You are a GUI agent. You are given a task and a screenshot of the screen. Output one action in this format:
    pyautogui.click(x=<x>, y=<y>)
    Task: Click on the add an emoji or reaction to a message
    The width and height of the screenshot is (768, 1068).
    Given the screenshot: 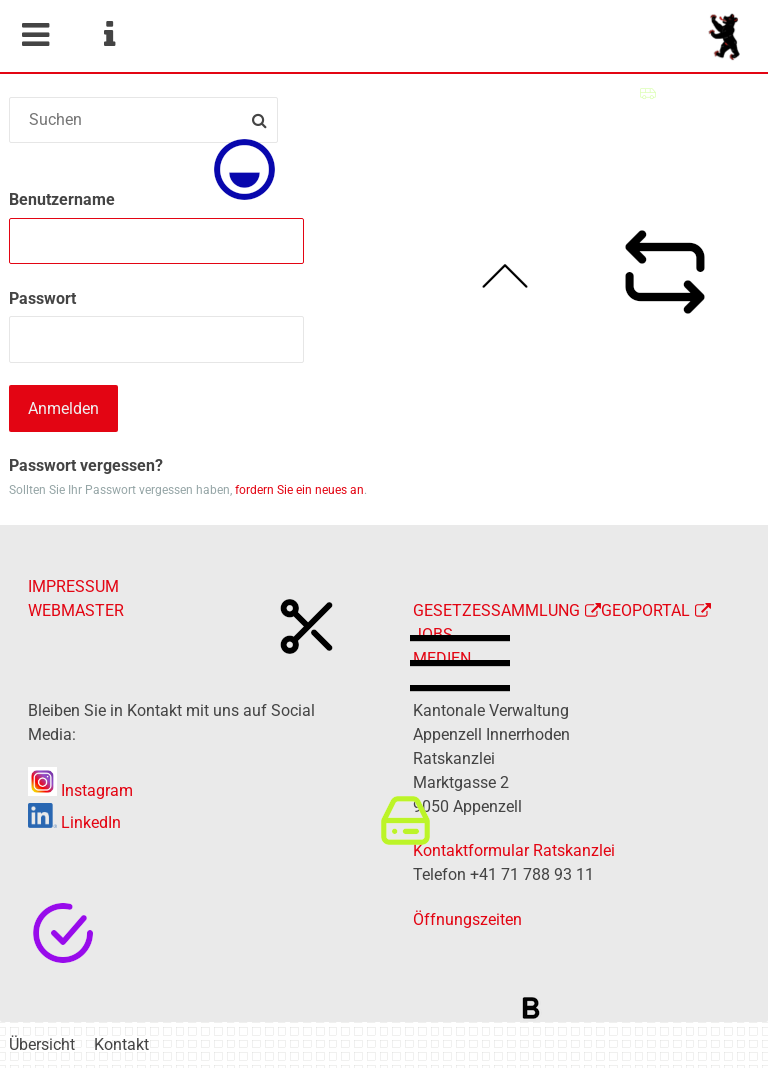 What is the action you would take?
    pyautogui.click(x=244, y=169)
    